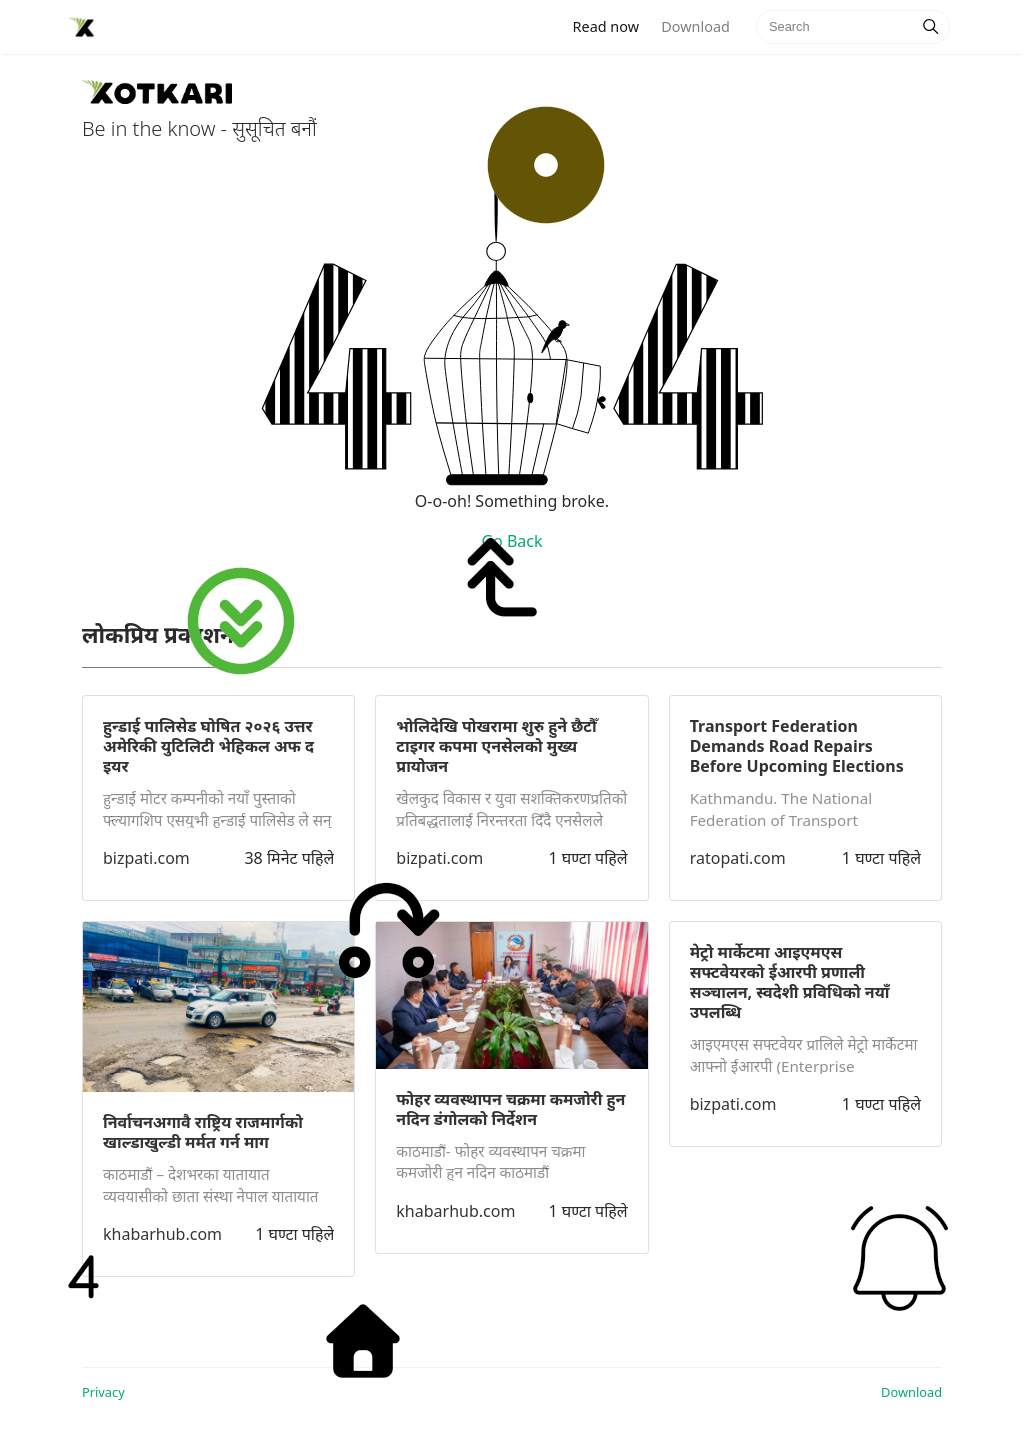  Describe the element at coordinates (899, 1260) in the screenshot. I see `indicates new notifications or alerts` at that location.